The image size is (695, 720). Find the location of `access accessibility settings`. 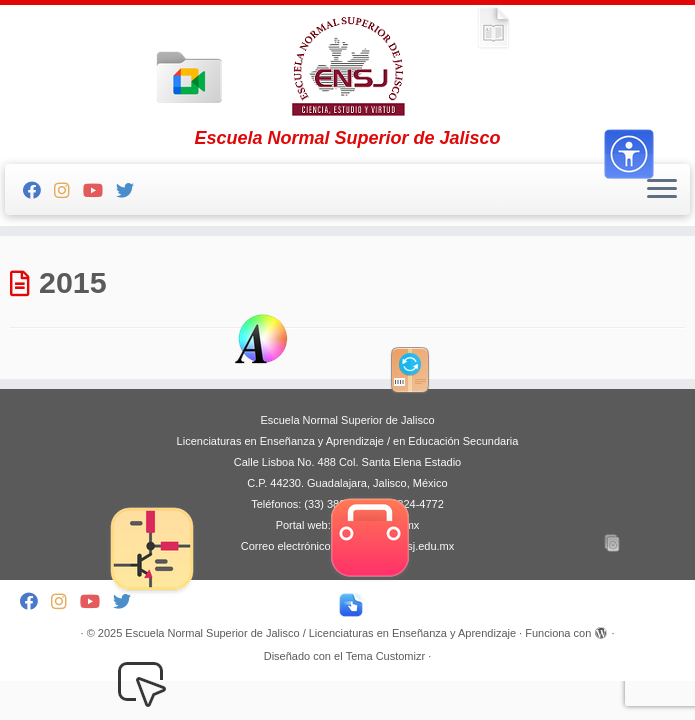

access accessibility settings is located at coordinates (629, 154).